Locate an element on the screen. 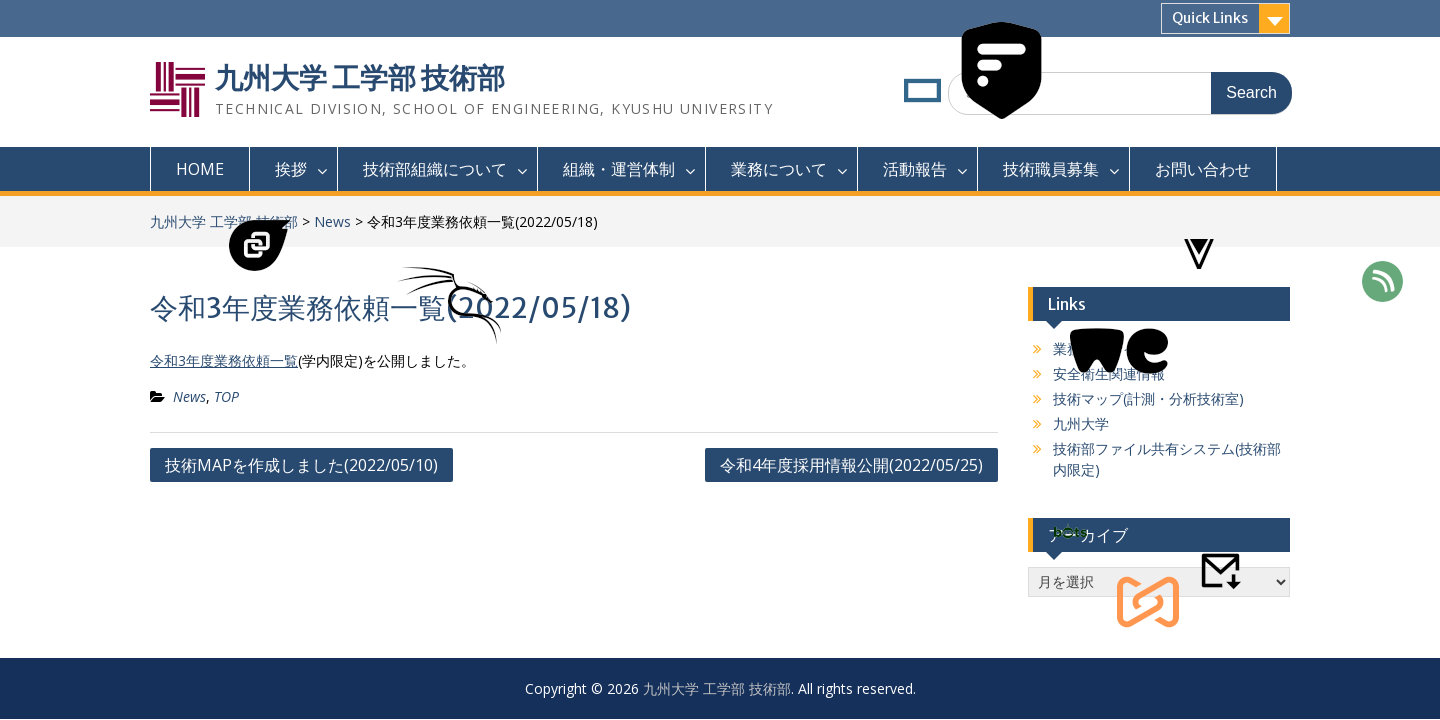  purism brand logo is located at coordinates (922, 90).